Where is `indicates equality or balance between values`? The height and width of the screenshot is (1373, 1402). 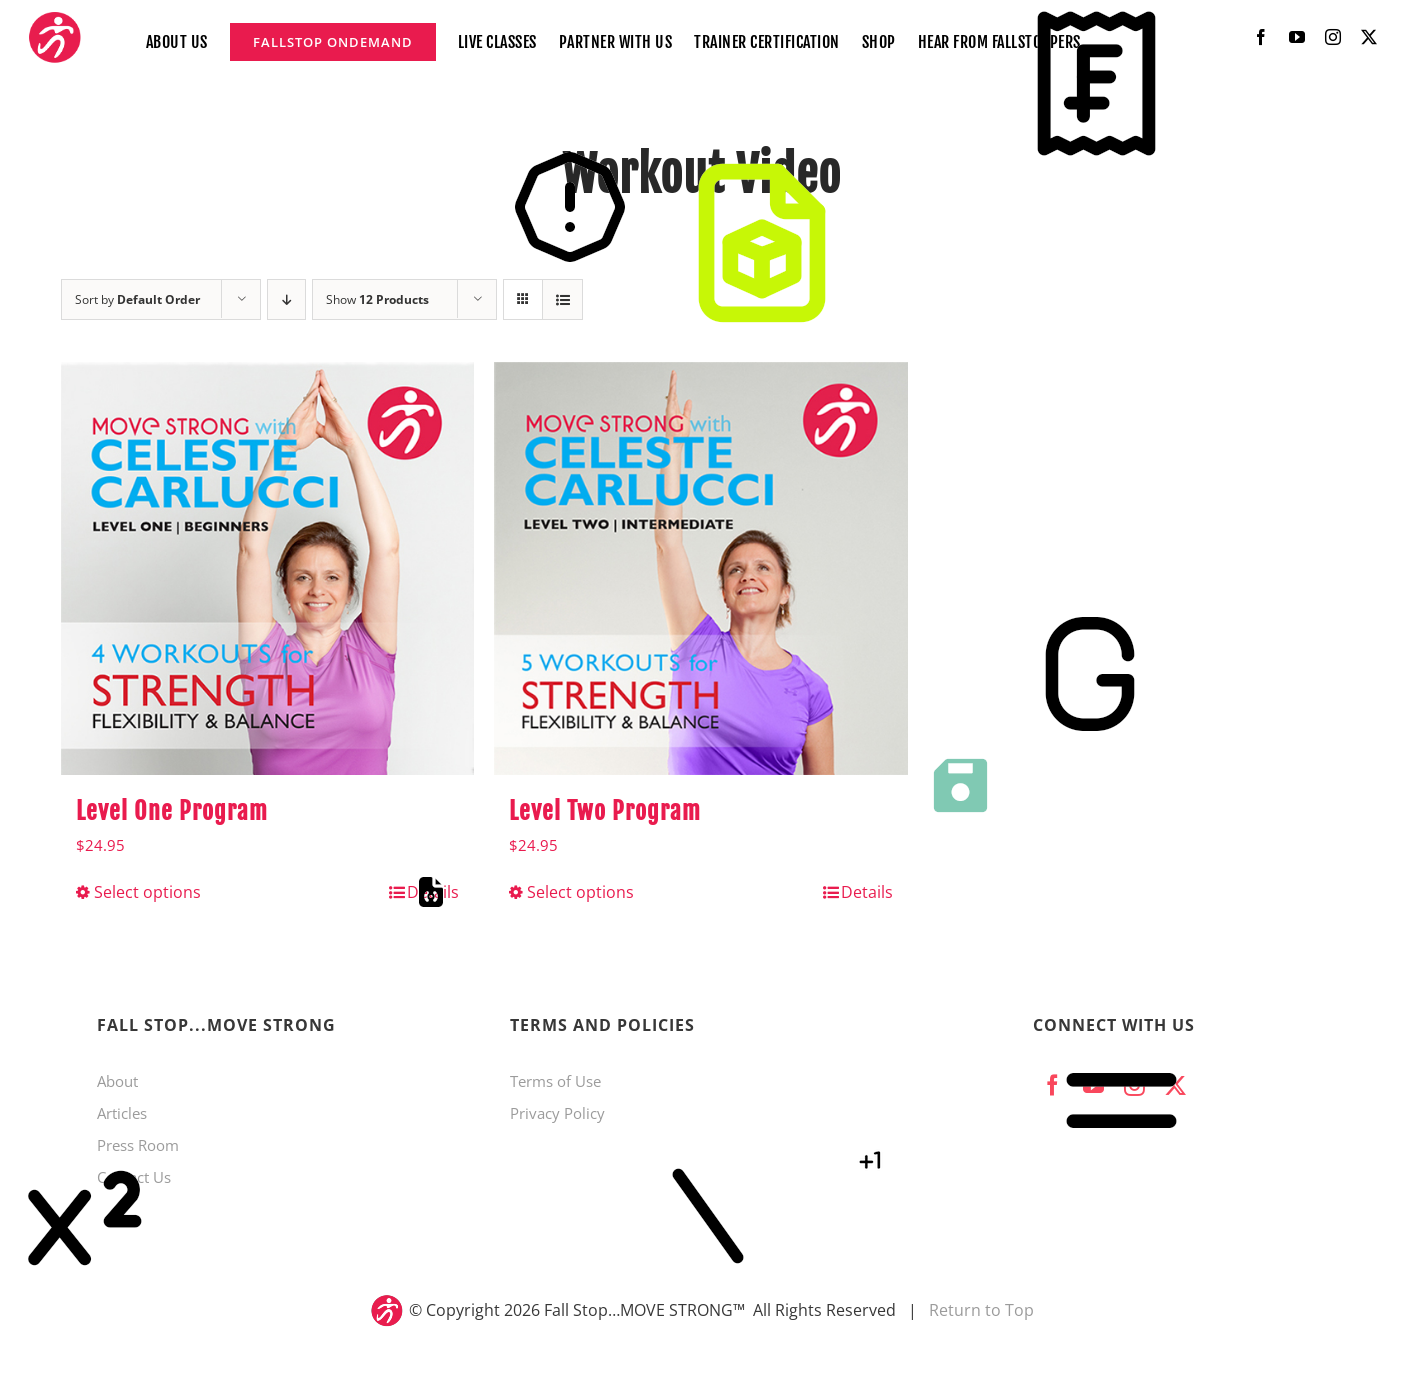
indicates equality or balance between values is located at coordinates (1121, 1100).